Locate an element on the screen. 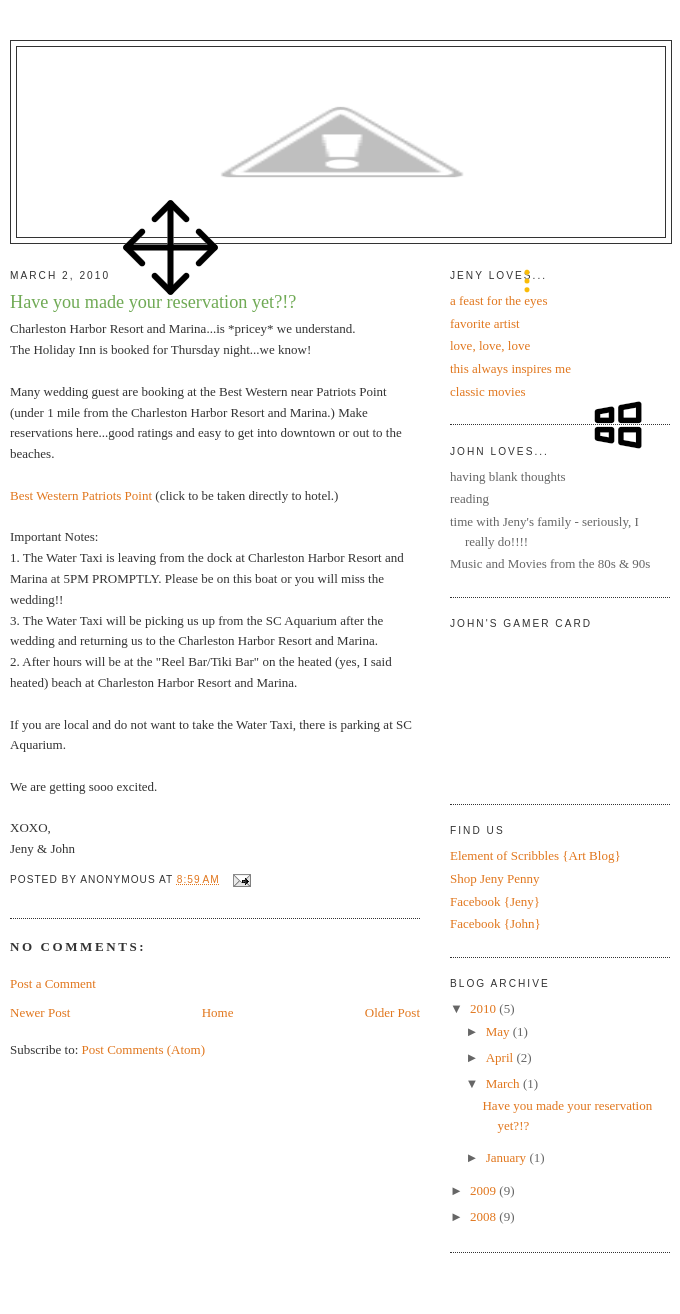 The height and width of the screenshot is (1314, 680). open more options menu is located at coordinates (527, 281).